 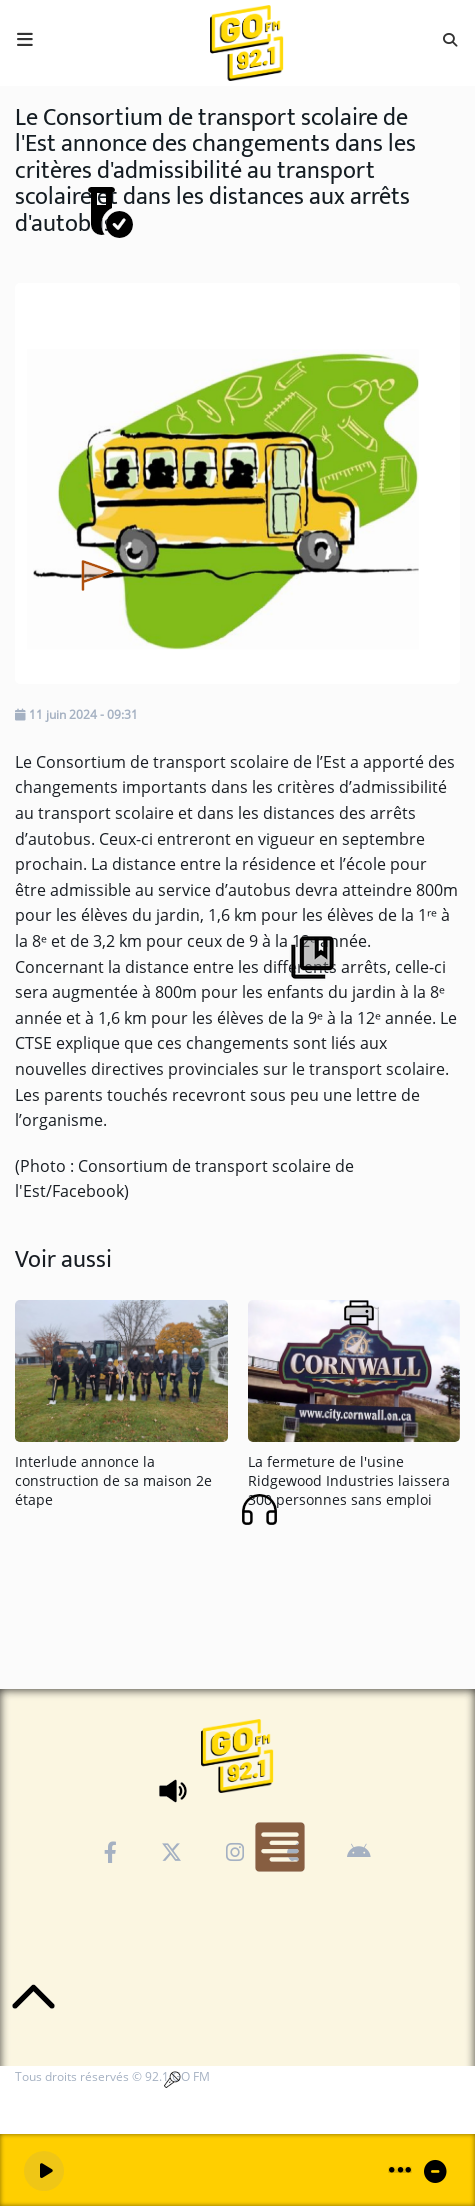 What do you see at coordinates (359, 1313) in the screenshot?
I see `print the current document` at bounding box center [359, 1313].